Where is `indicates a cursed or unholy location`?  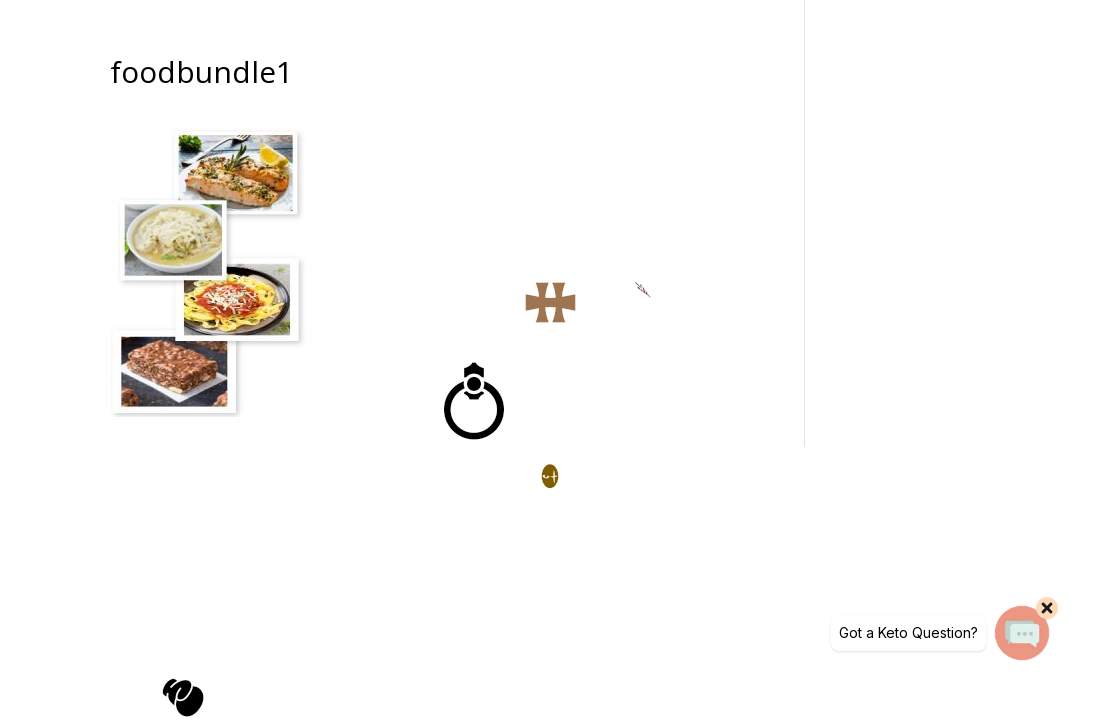 indicates a cursed or unholy location is located at coordinates (550, 302).